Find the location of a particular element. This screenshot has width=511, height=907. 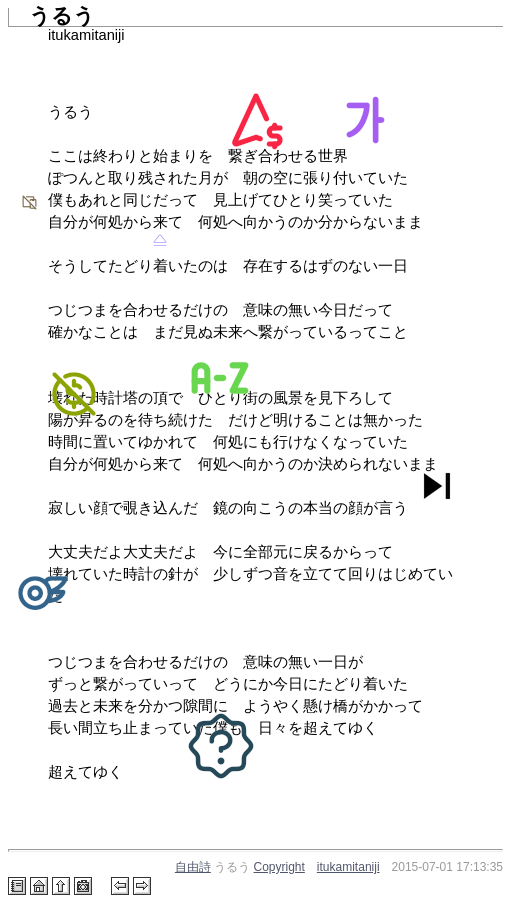

sort items alphabetically from A to Z is located at coordinates (220, 378).